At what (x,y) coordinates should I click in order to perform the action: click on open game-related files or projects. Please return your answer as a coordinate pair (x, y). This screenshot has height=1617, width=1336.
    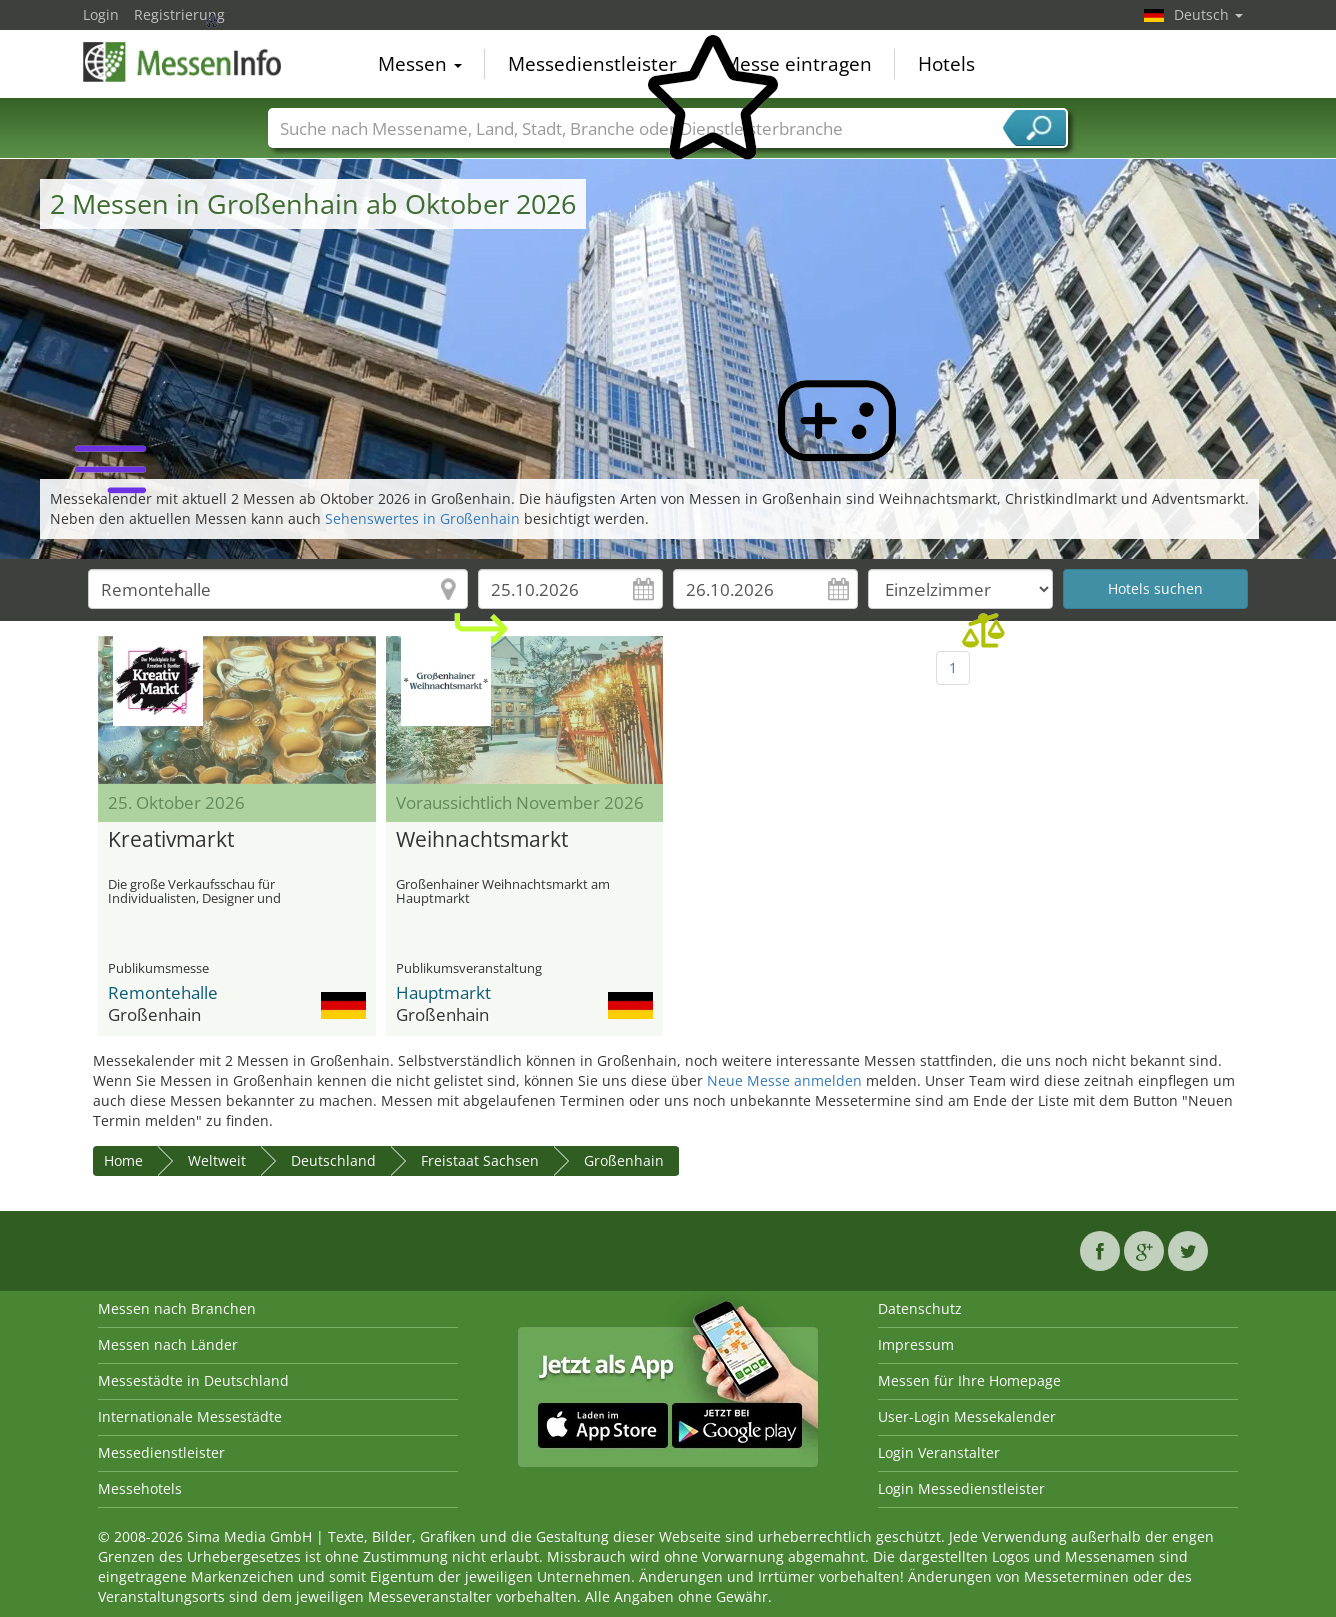
    Looking at the image, I should click on (837, 417).